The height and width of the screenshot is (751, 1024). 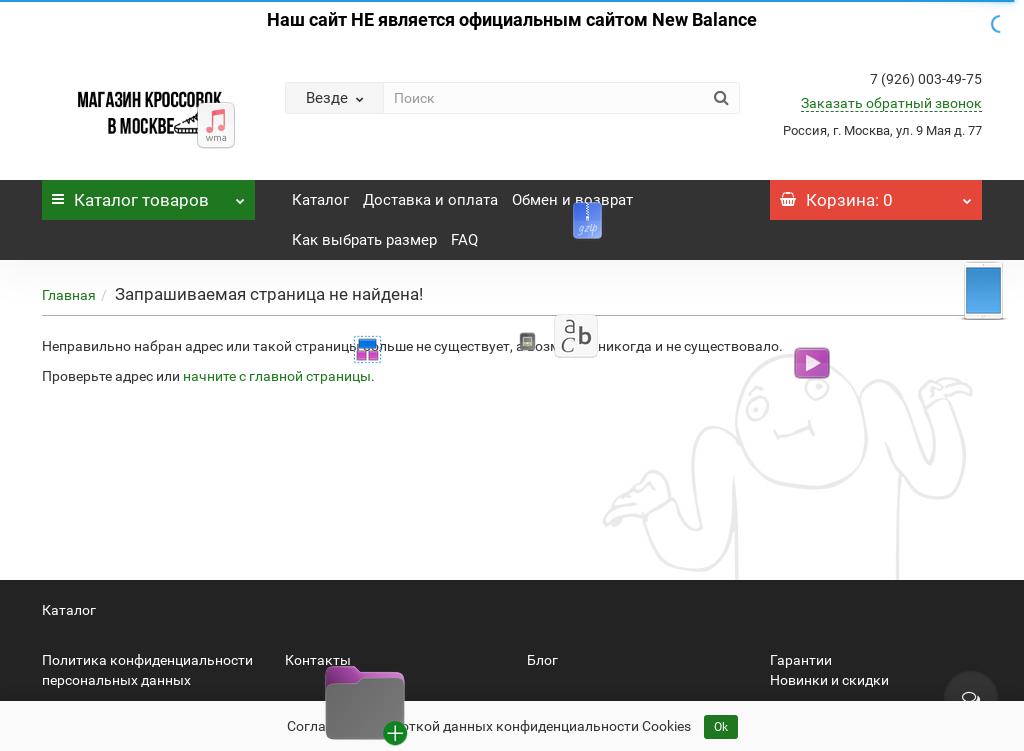 What do you see at coordinates (587, 220) in the screenshot?
I see `a gzip compressed file` at bounding box center [587, 220].